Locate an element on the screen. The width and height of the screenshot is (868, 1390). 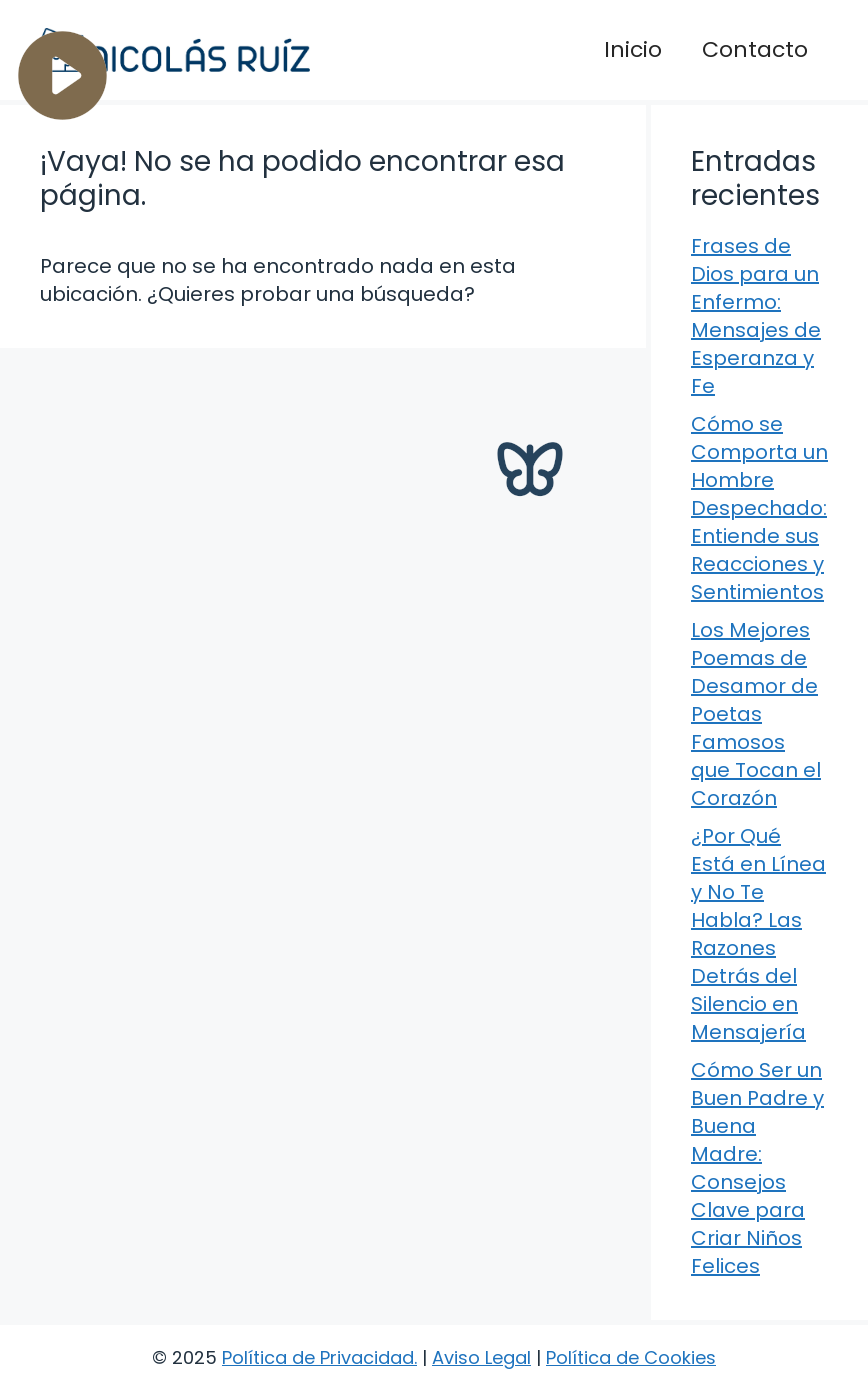
play media or video content is located at coordinates (62, 75).